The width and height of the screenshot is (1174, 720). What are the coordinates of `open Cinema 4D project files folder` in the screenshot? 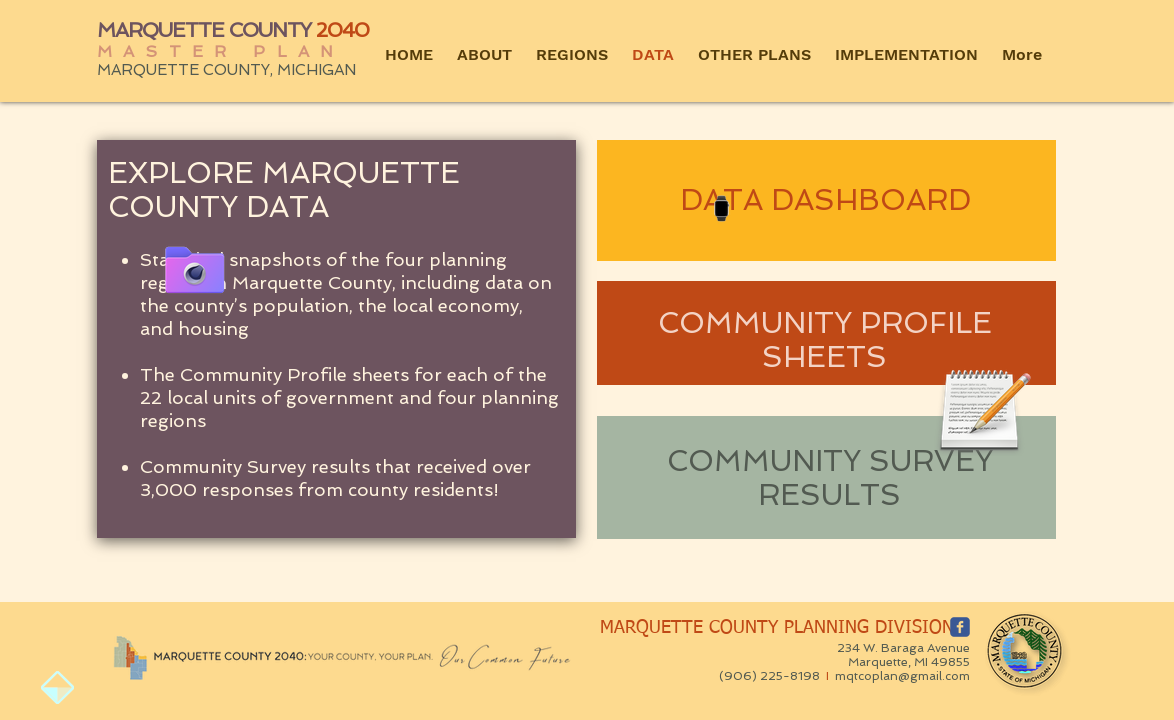 It's located at (194, 271).